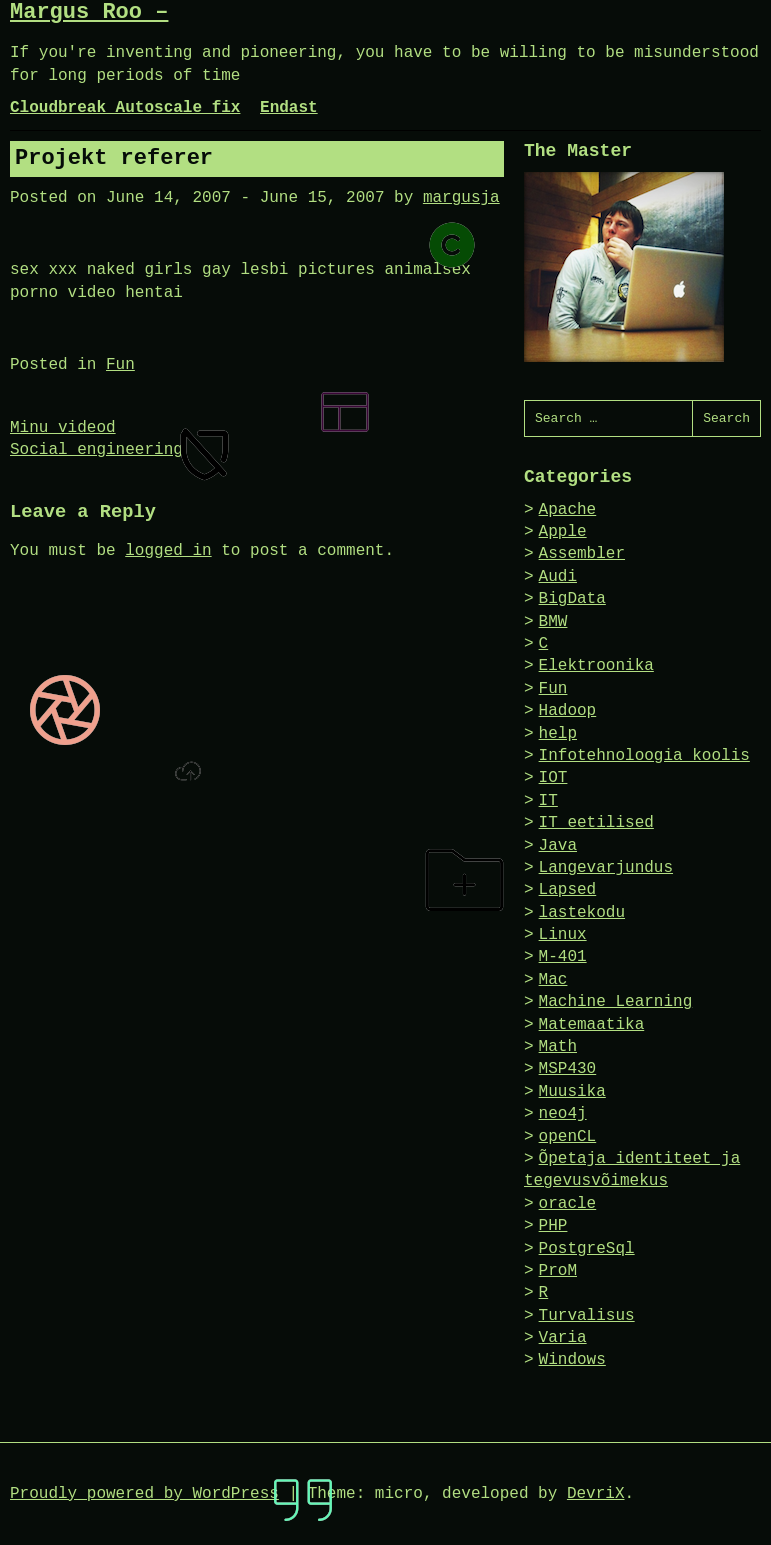 The height and width of the screenshot is (1545, 771). What do you see at coordinates (452, 245) in the screenshot?
I see `indicates copyrighted content` at bounding box center [452, 245].